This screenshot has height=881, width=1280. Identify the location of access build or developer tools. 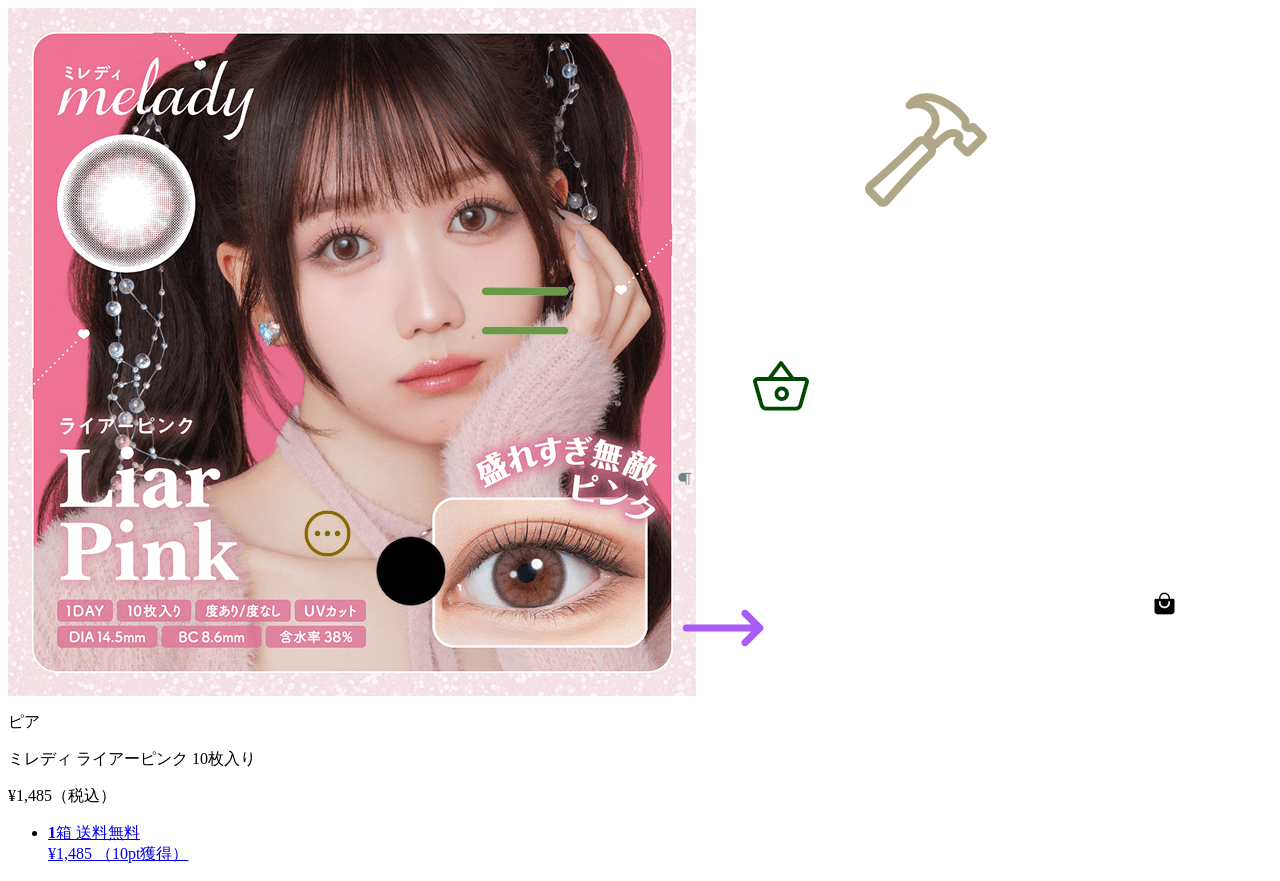
(926, 150).